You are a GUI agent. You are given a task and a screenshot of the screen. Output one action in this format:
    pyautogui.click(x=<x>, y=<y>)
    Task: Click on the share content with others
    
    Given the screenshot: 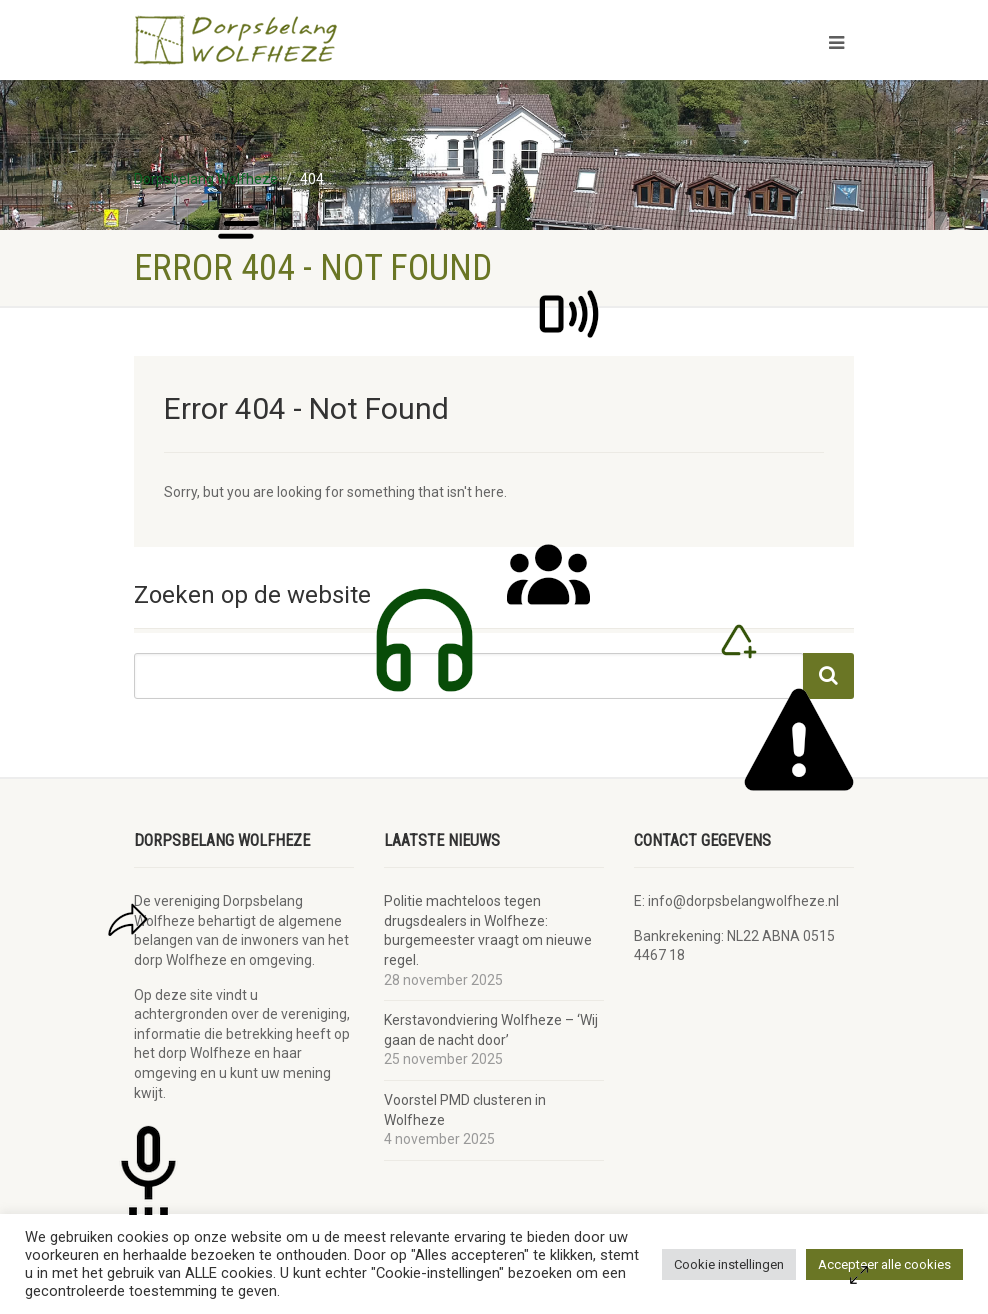 What is the action you would take?
    pyautogui.click(x=128, y=922)
    